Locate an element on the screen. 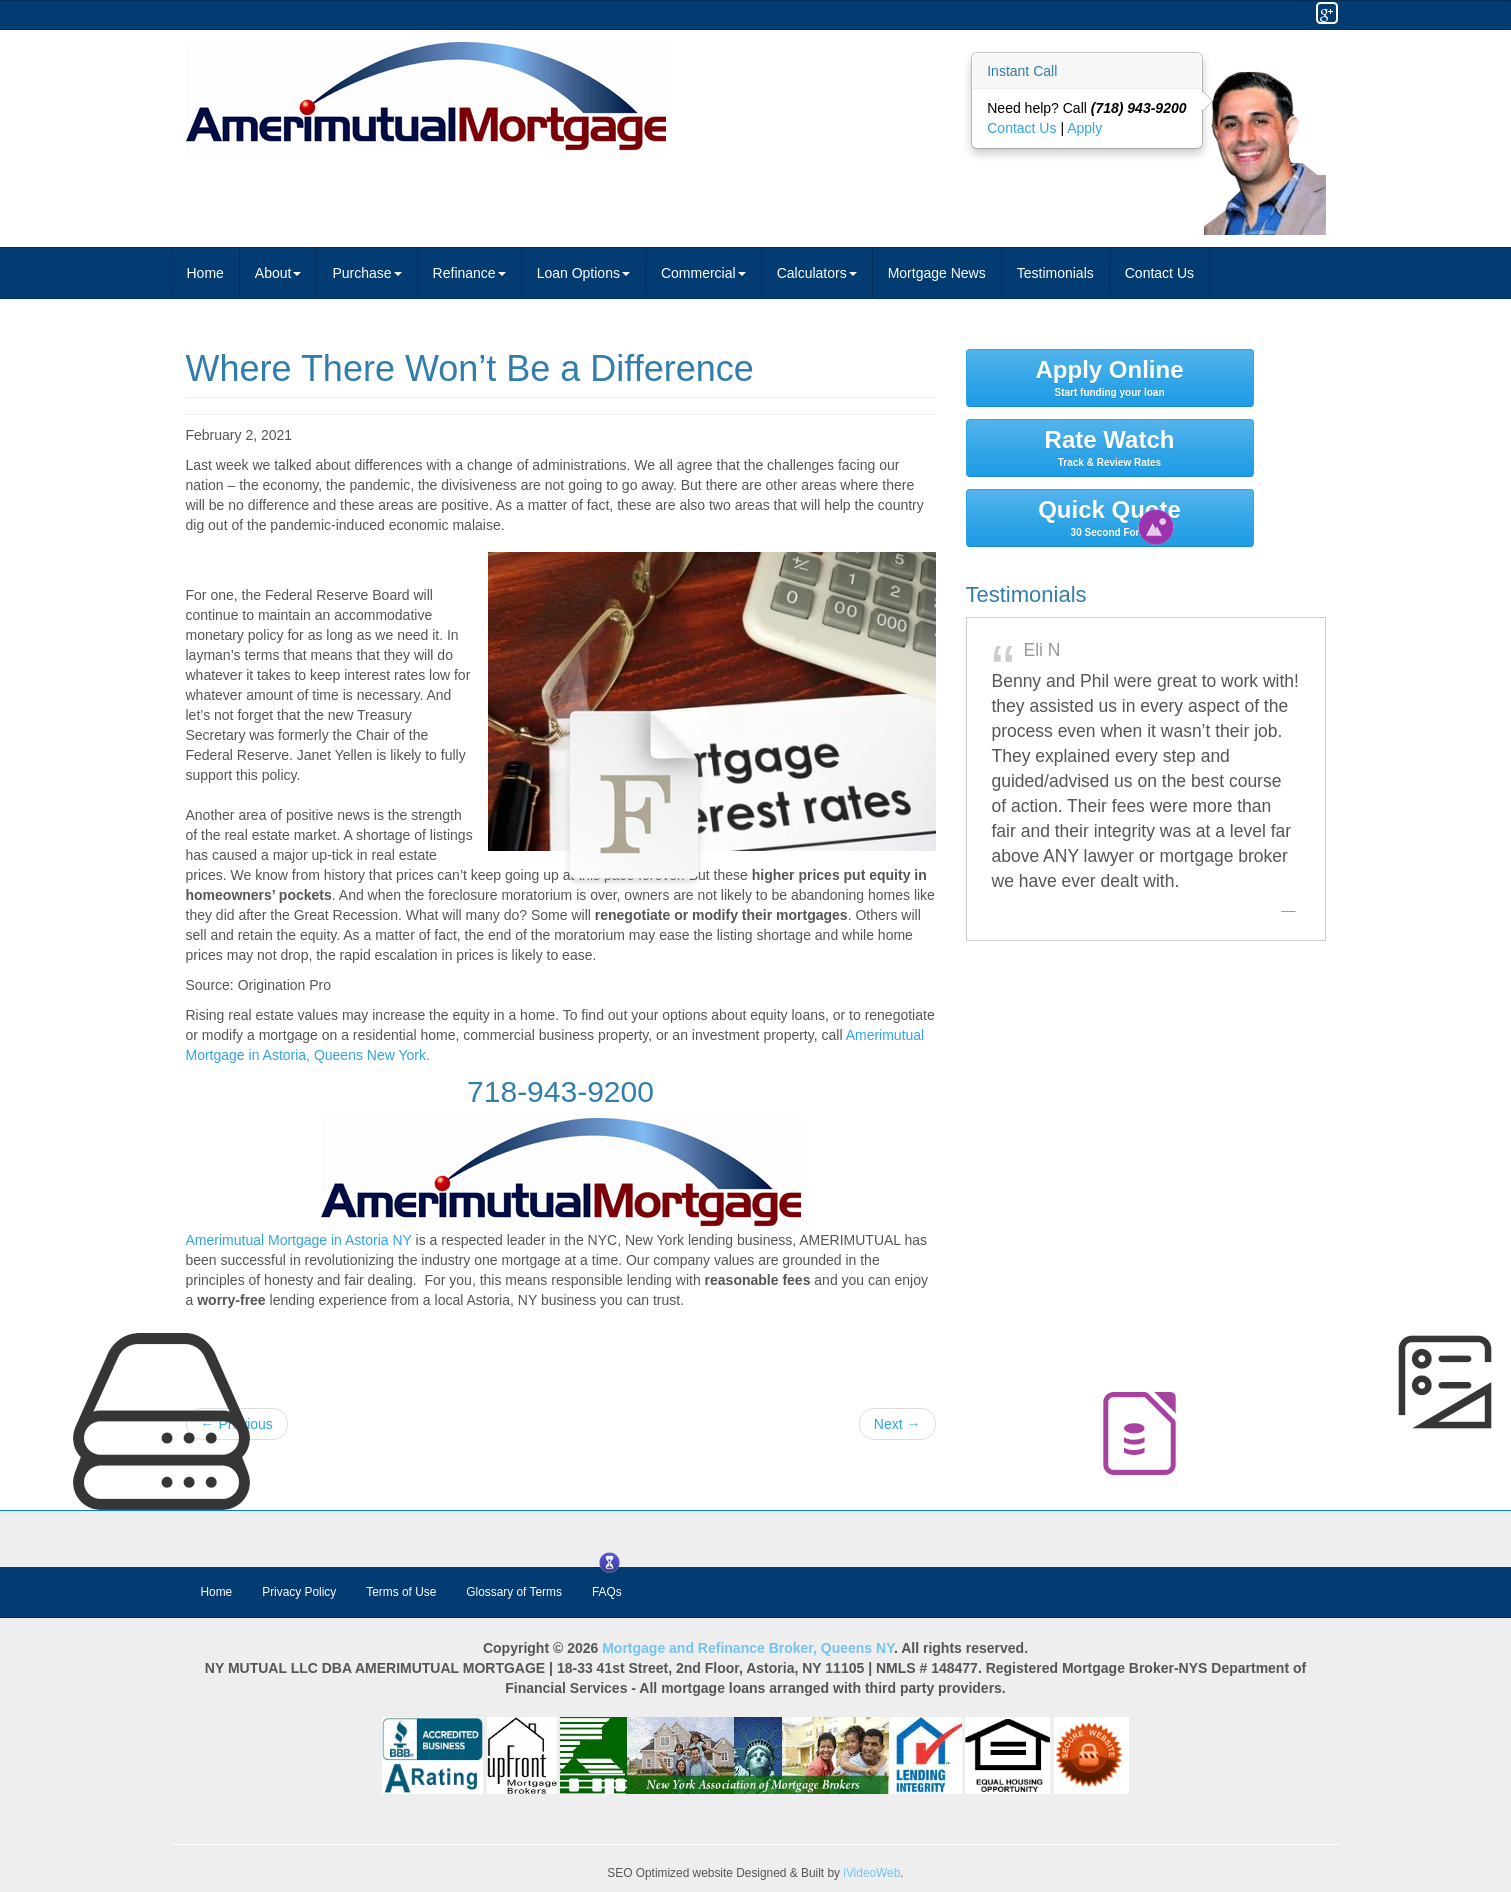  view screen time usage and statistics is located at coordinates (609, 1562).